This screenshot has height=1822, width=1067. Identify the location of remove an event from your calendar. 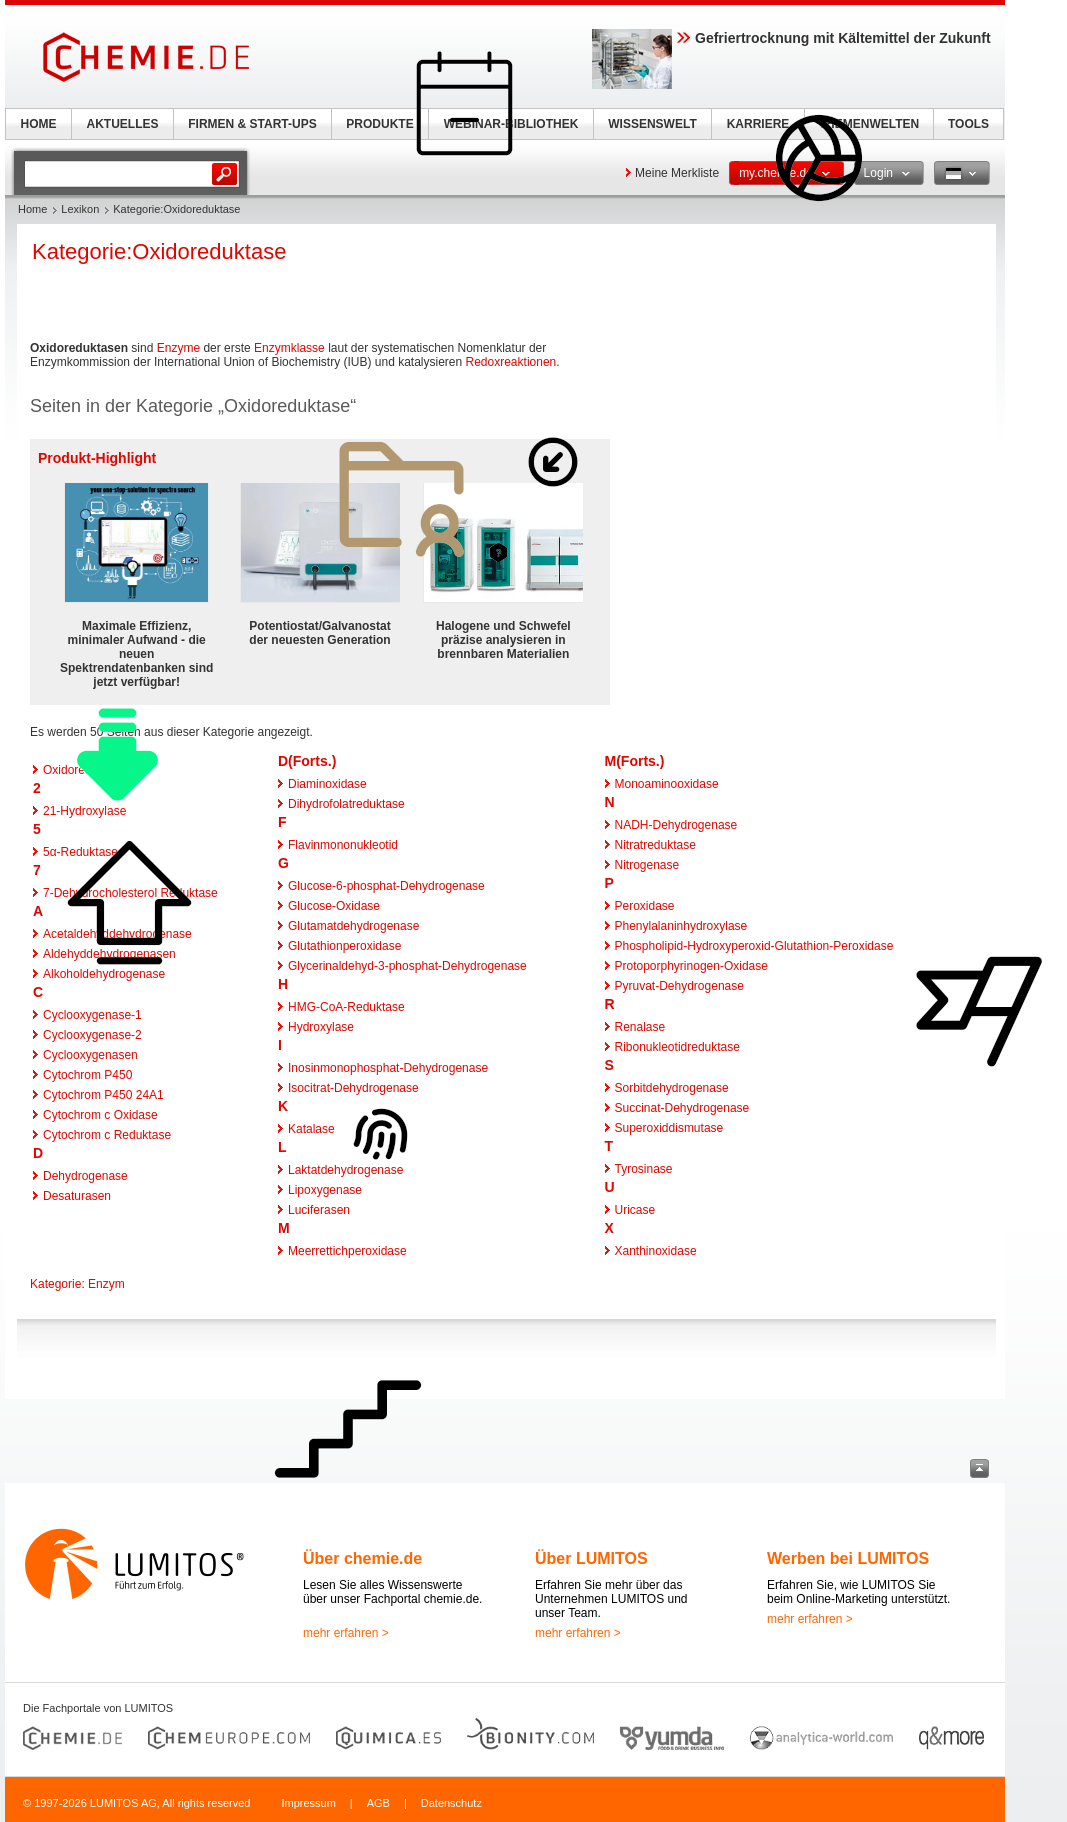
(464, 107).